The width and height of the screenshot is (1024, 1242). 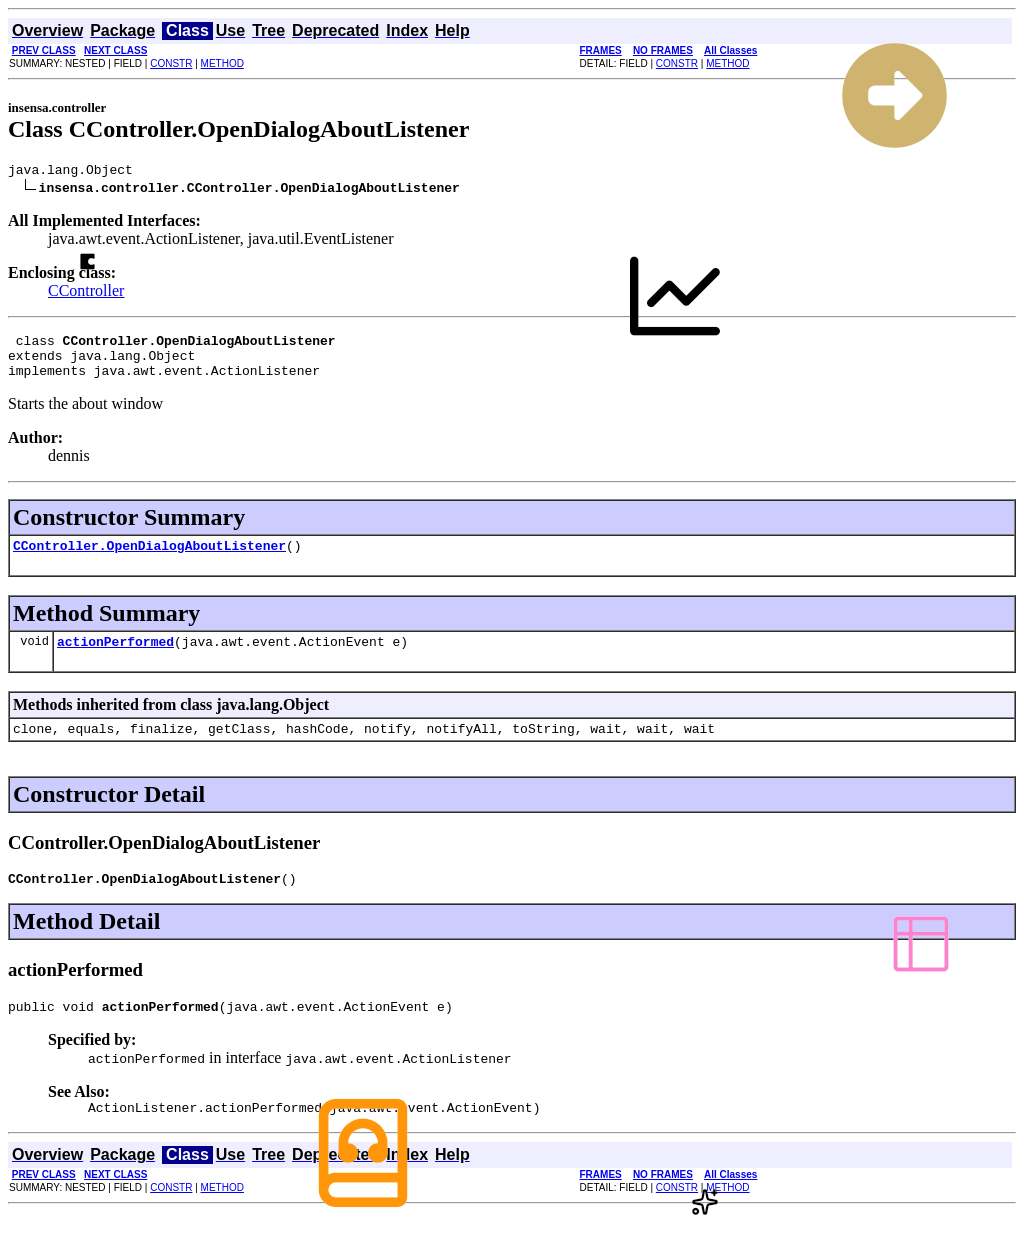 I want to click on view data in table format, so click(x=921, y=944).